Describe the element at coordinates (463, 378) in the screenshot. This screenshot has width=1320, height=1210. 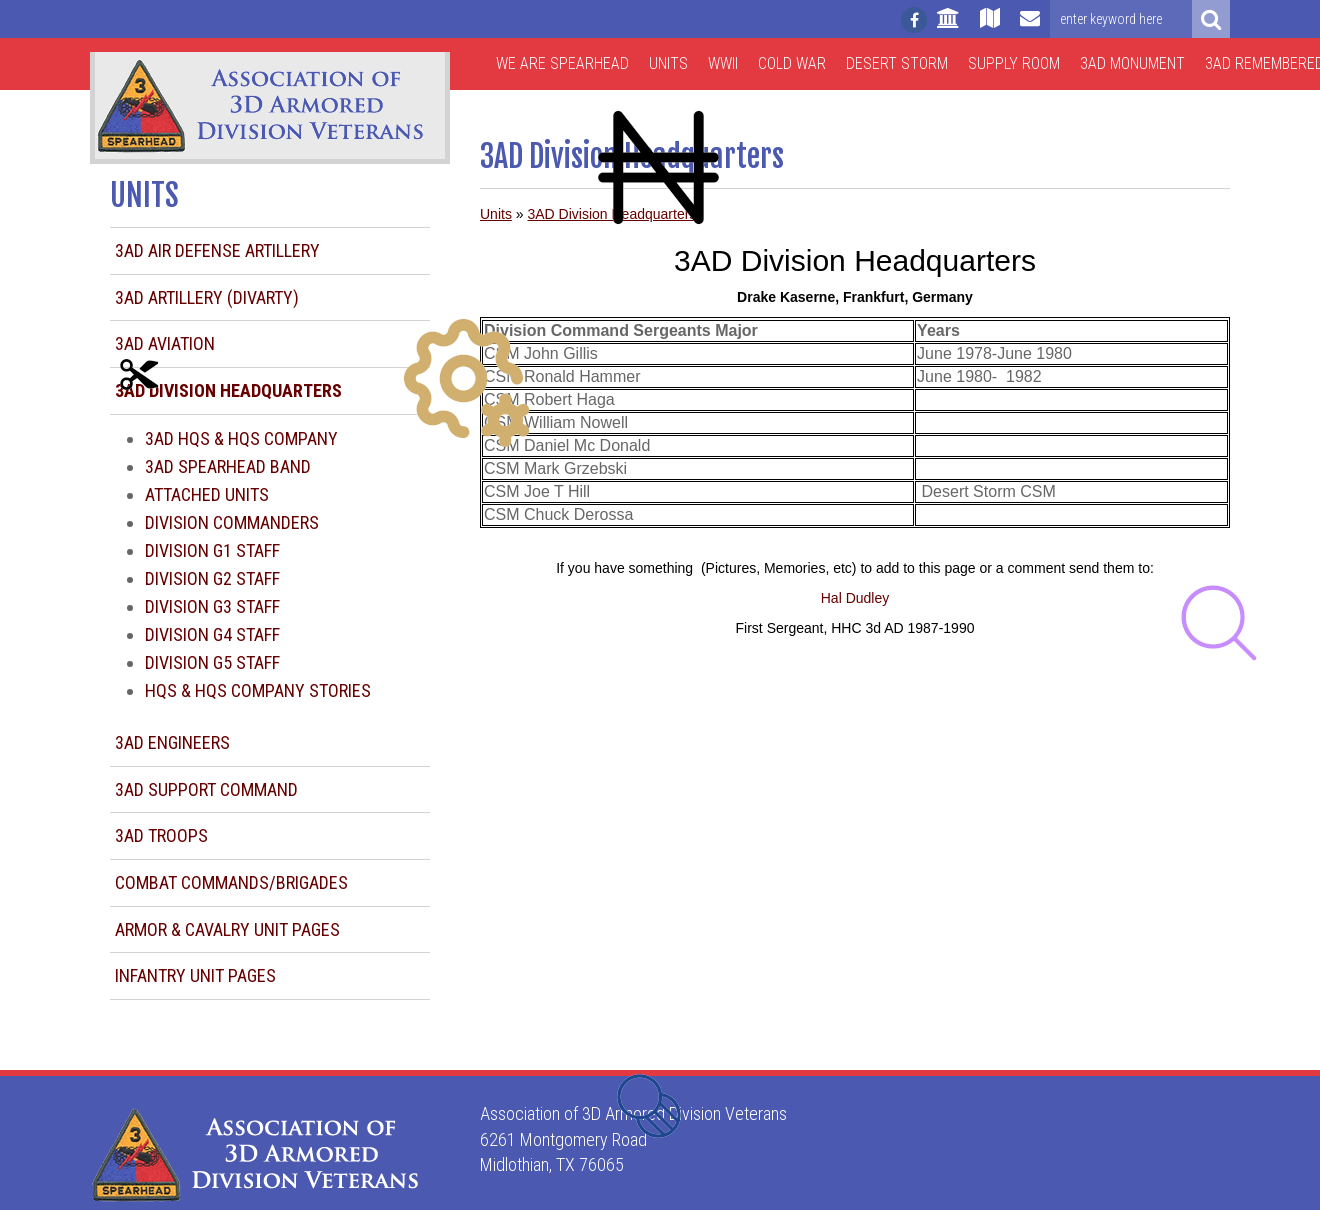
I see `access settings or preferences` at that location.